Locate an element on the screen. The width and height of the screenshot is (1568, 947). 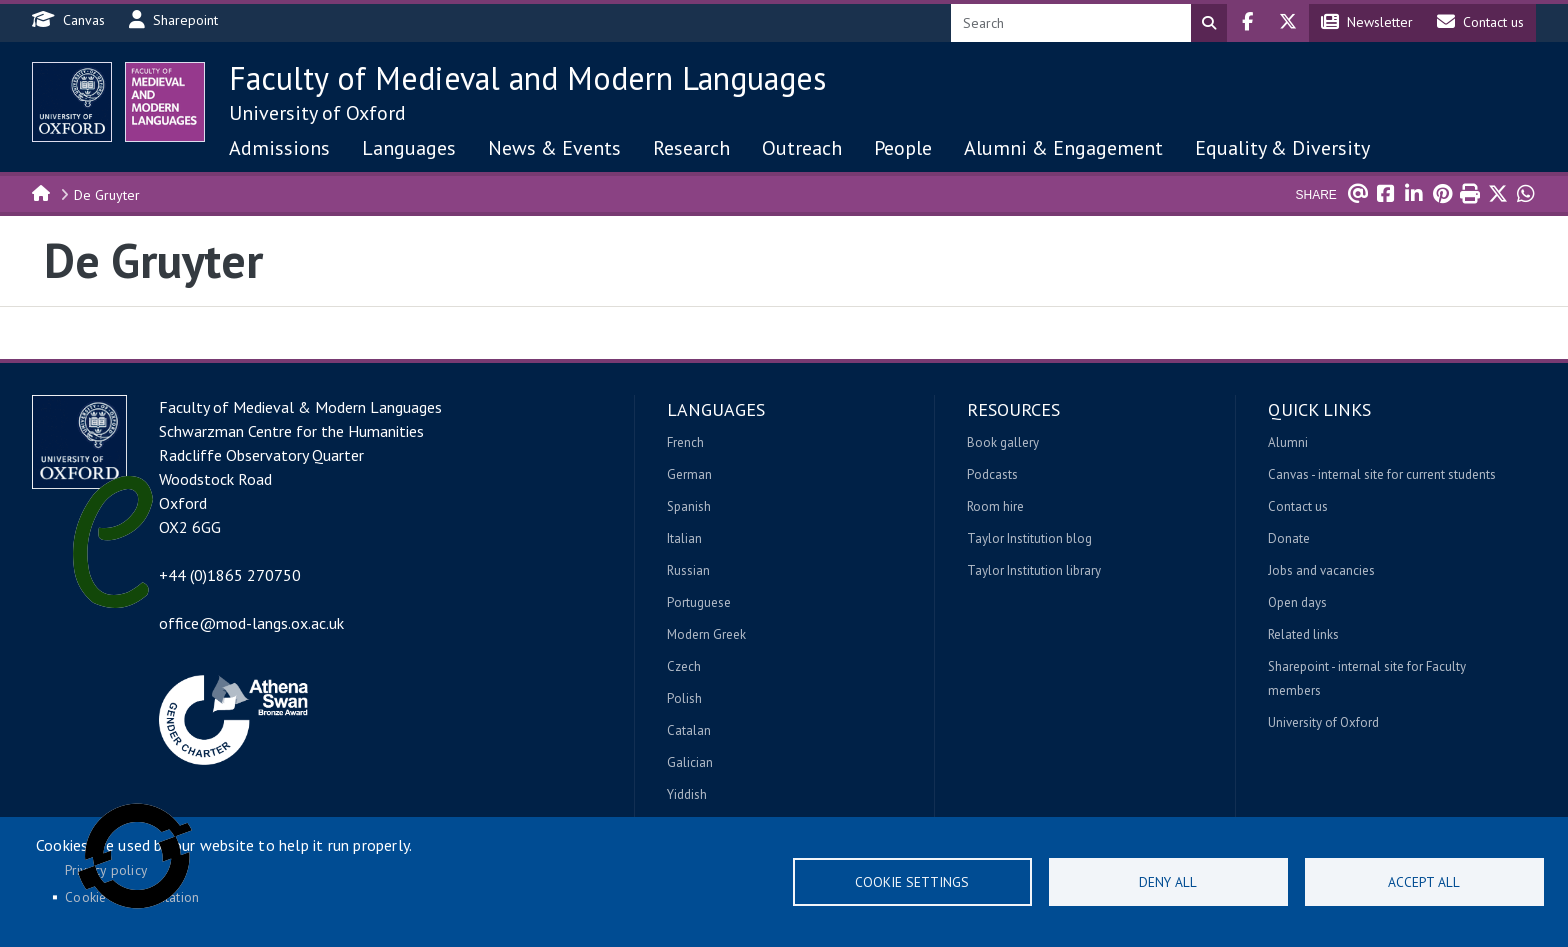
Red Hat OpenShift platform logo is located at coordinates (135, 856).